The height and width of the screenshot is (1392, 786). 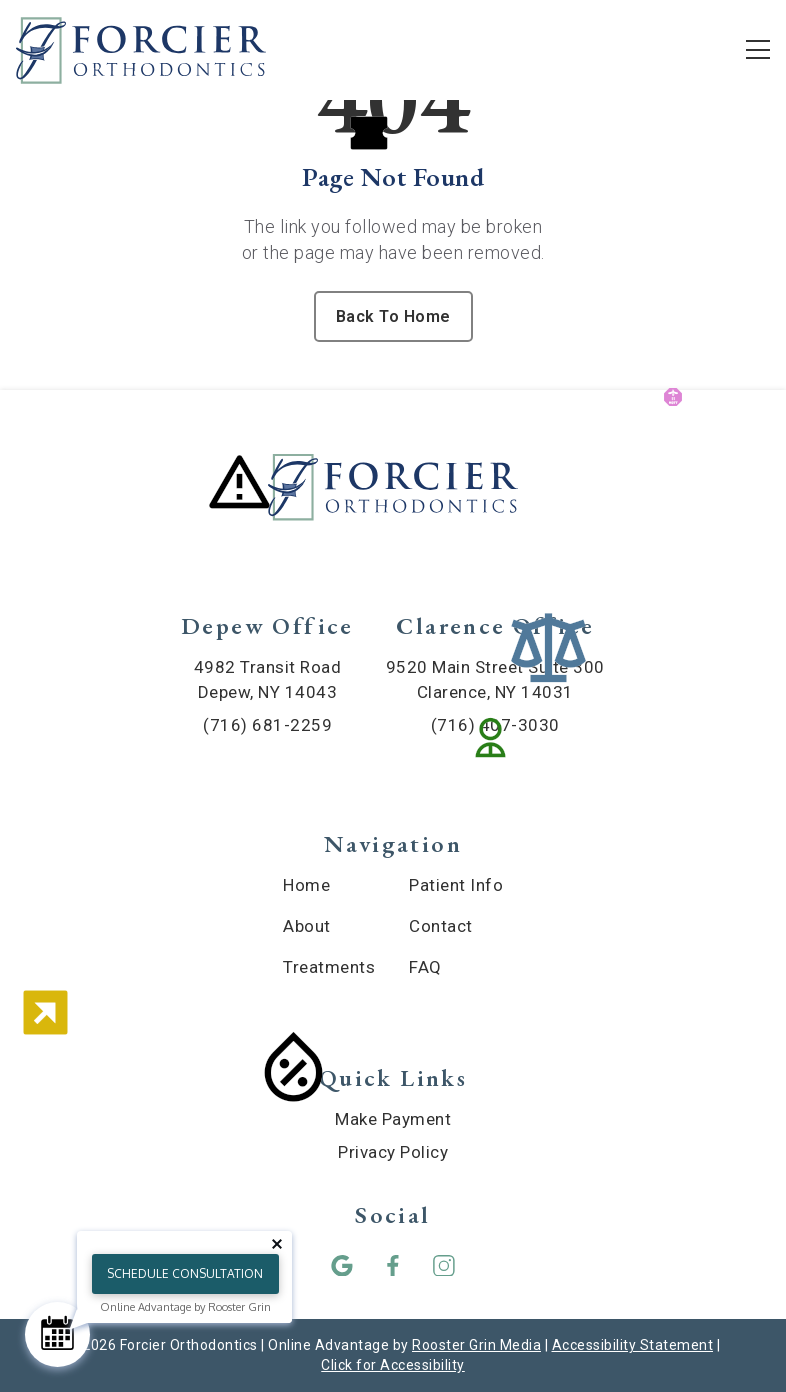 What do you see at coordinates (673, 397) in the screenshot?
I see `open zigbee2mqtt smart home integration settings` at bounding box center [673, 397].